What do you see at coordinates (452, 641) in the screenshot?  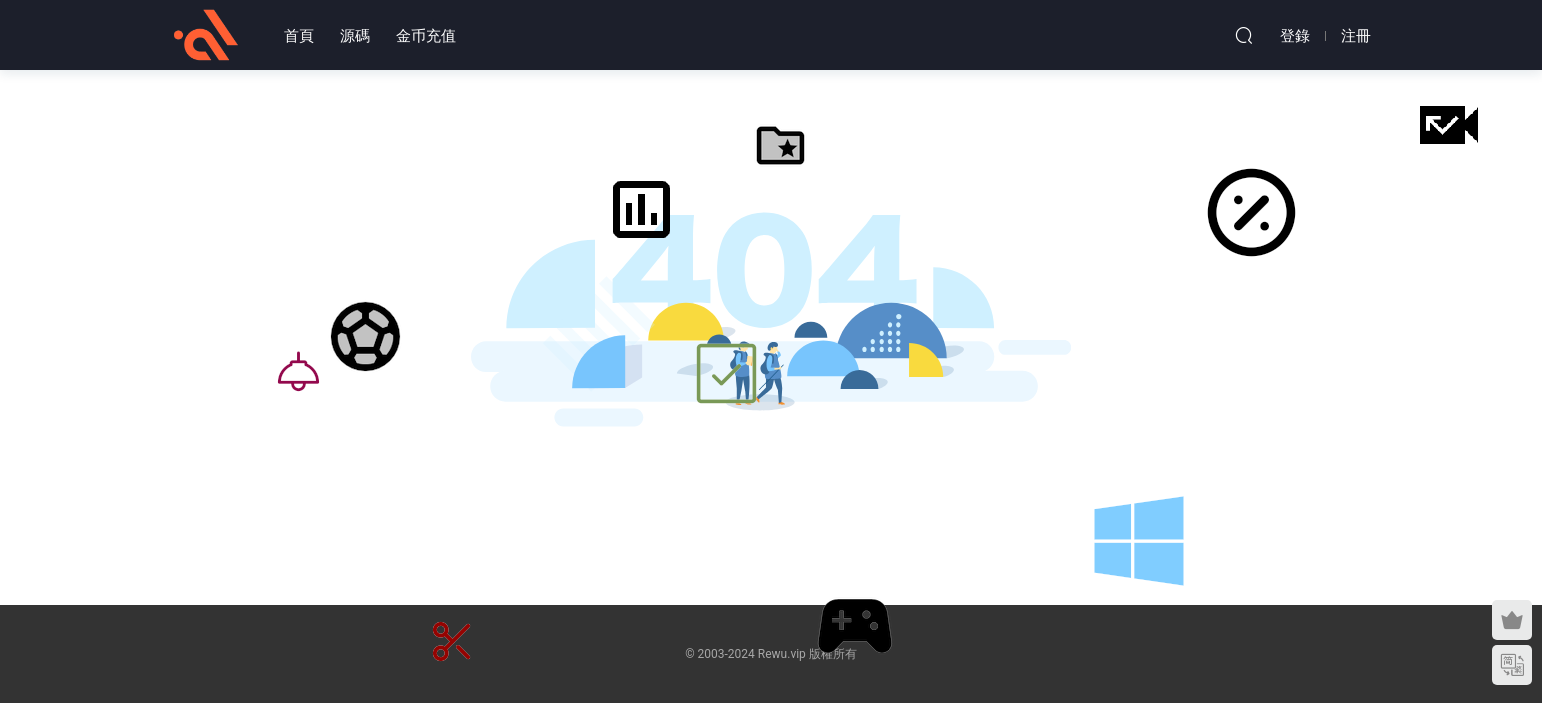 I see `cut selected content` at bounding box center [452, 641].